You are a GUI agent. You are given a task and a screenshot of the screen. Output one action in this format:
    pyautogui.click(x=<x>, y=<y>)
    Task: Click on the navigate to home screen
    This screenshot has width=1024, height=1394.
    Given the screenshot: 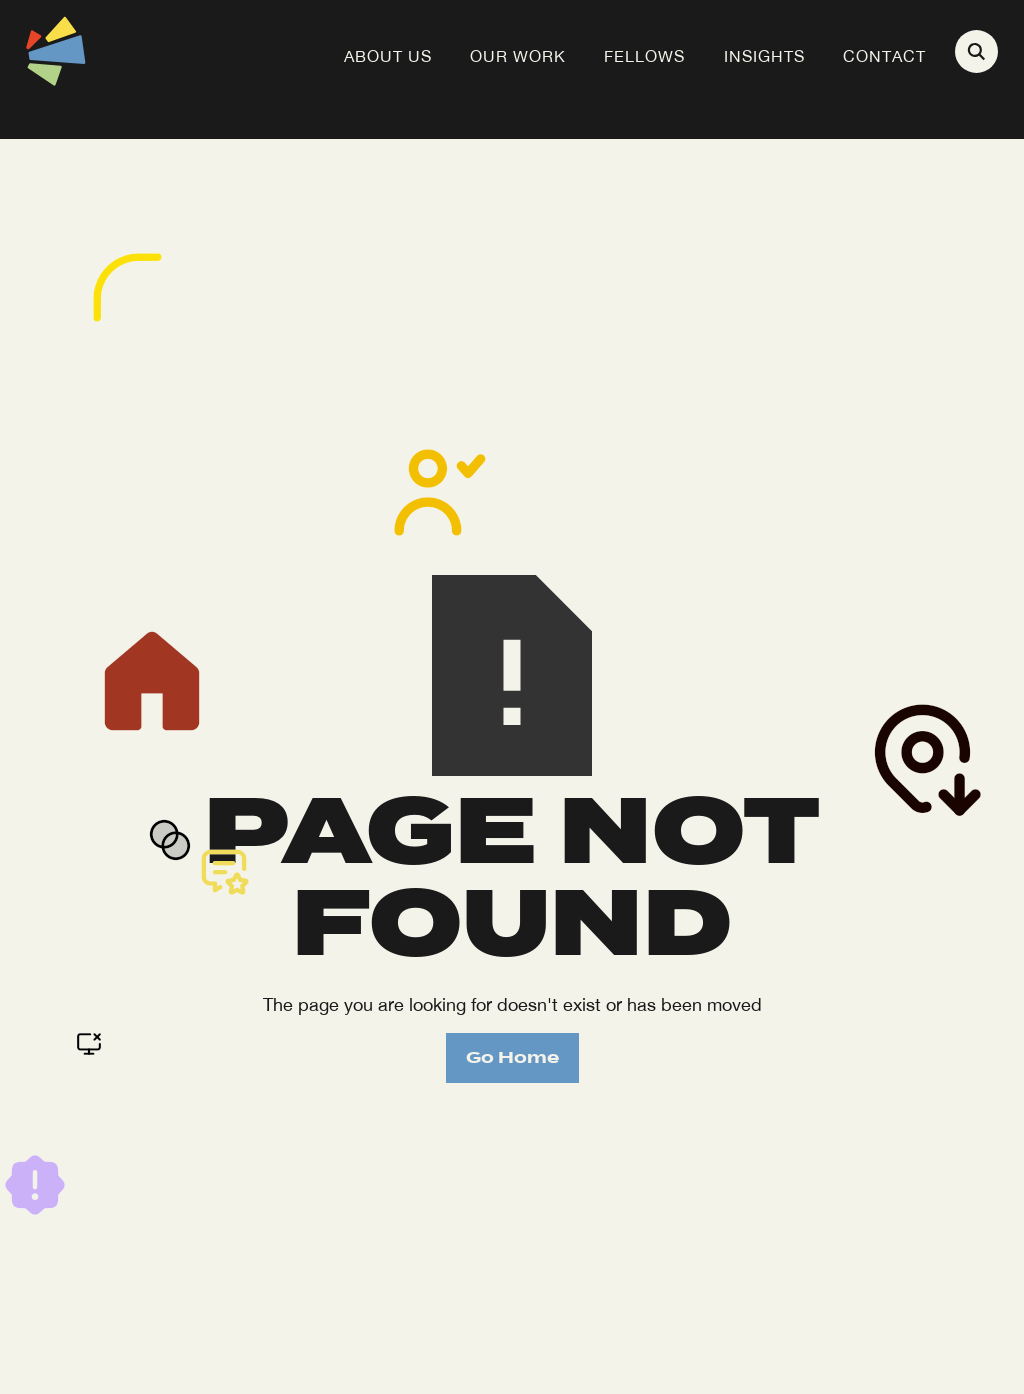 What is the action you would take?
    pyautogui.click(x=152, y=683)
    